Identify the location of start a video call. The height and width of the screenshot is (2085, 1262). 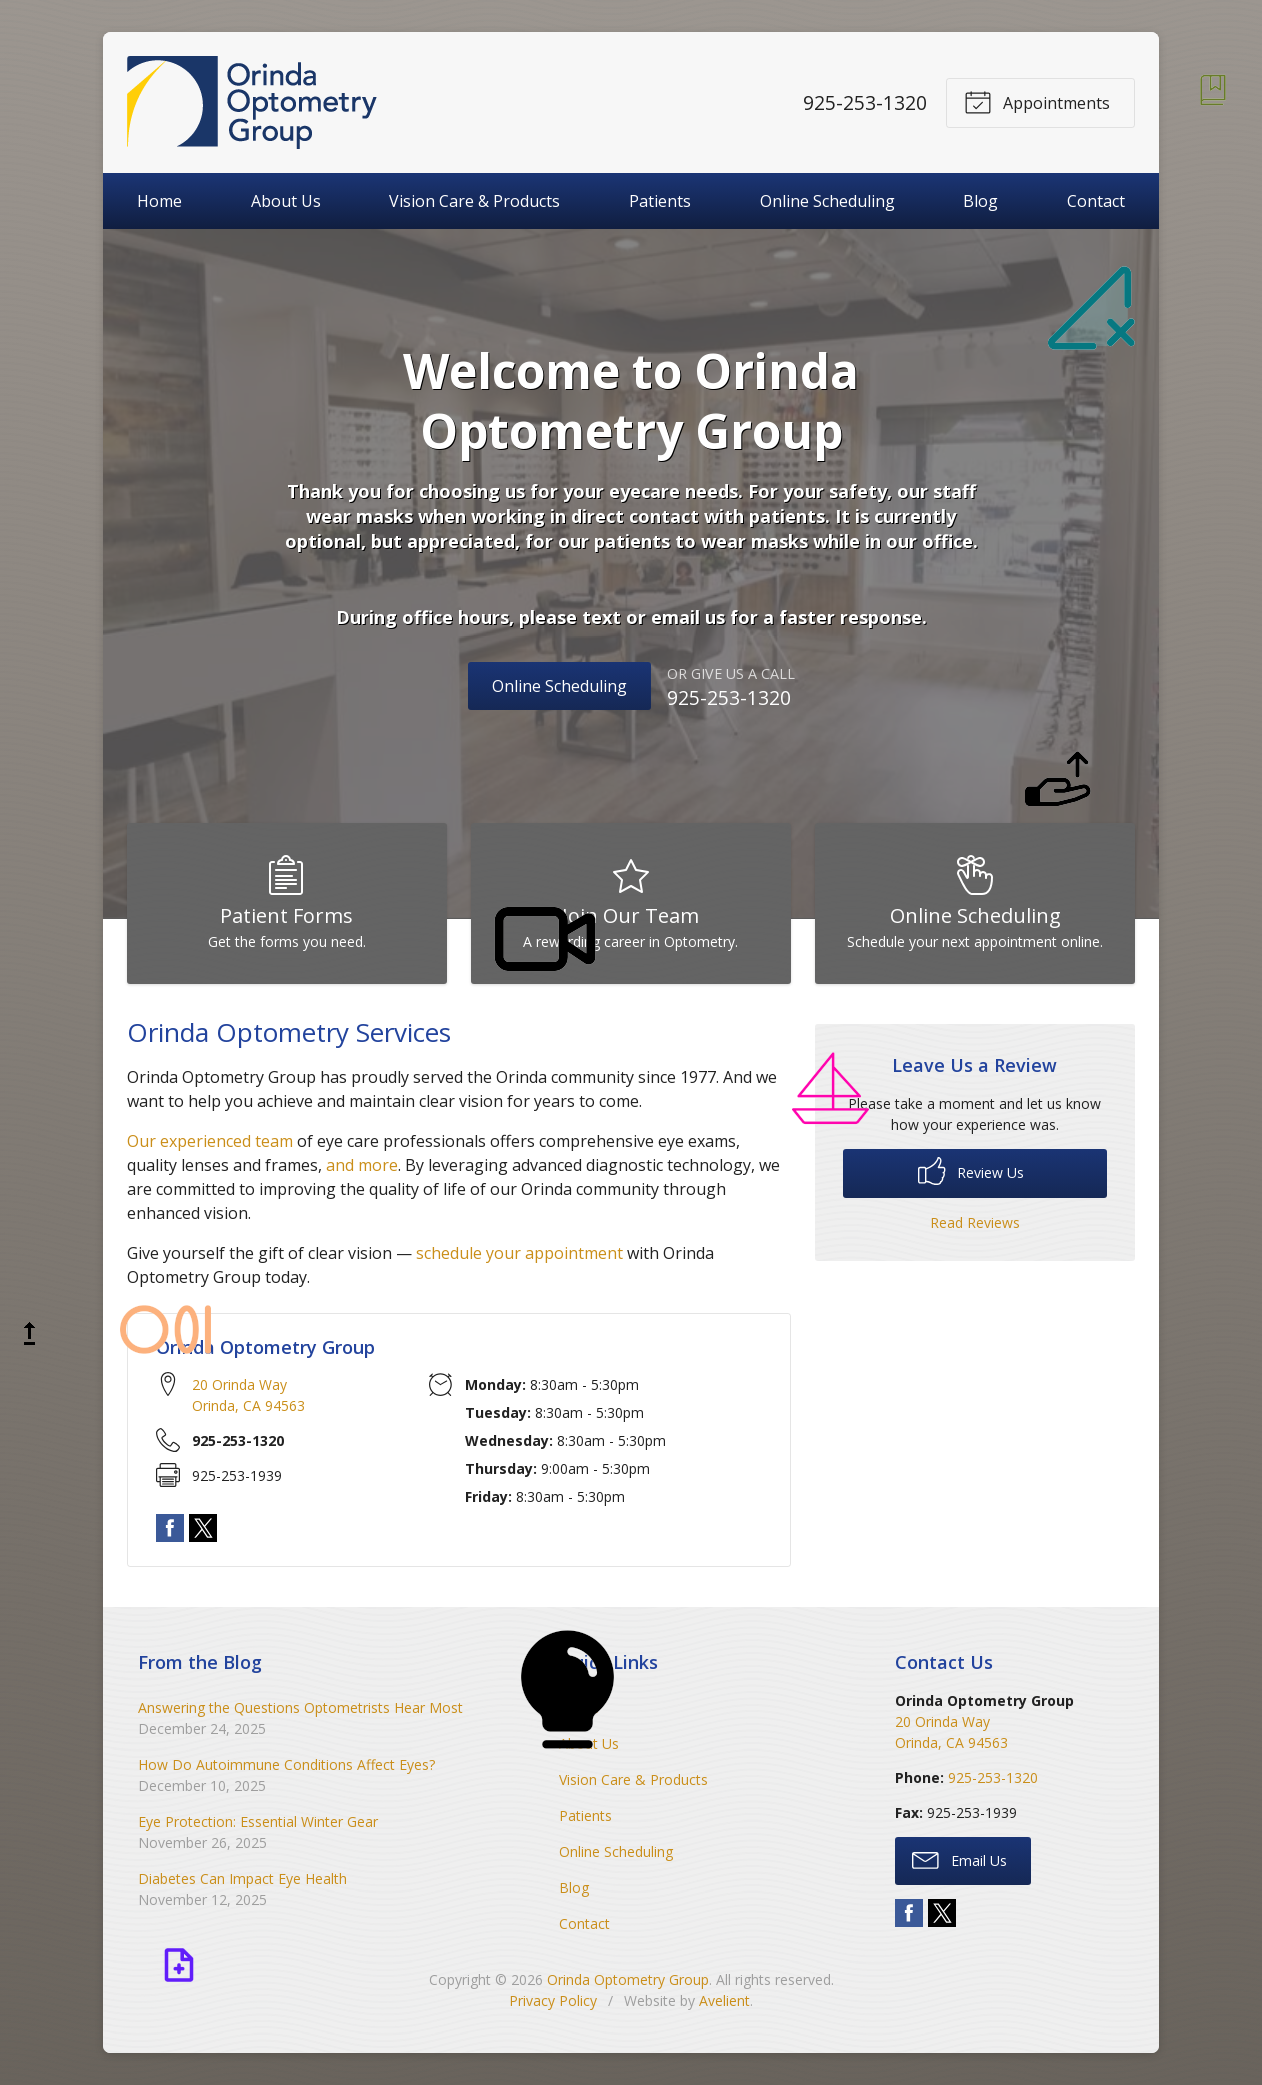
(545, 939).